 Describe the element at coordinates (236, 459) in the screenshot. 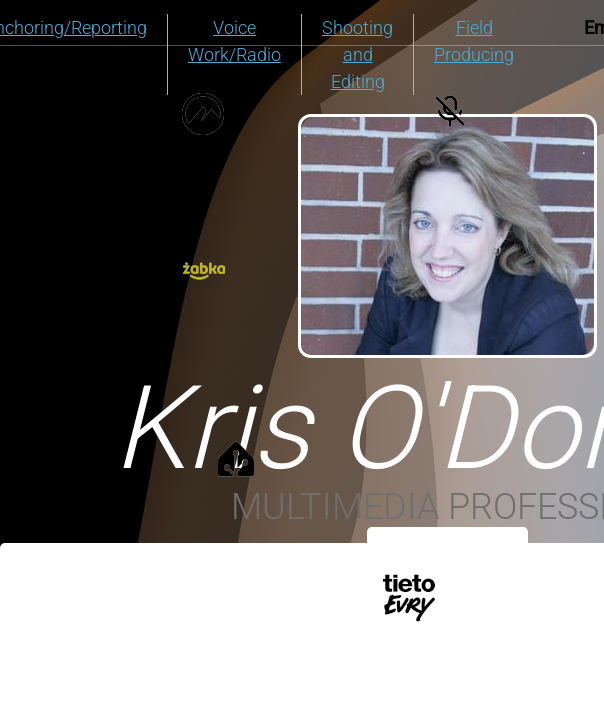

I see `open Home Assistant app` at that location.